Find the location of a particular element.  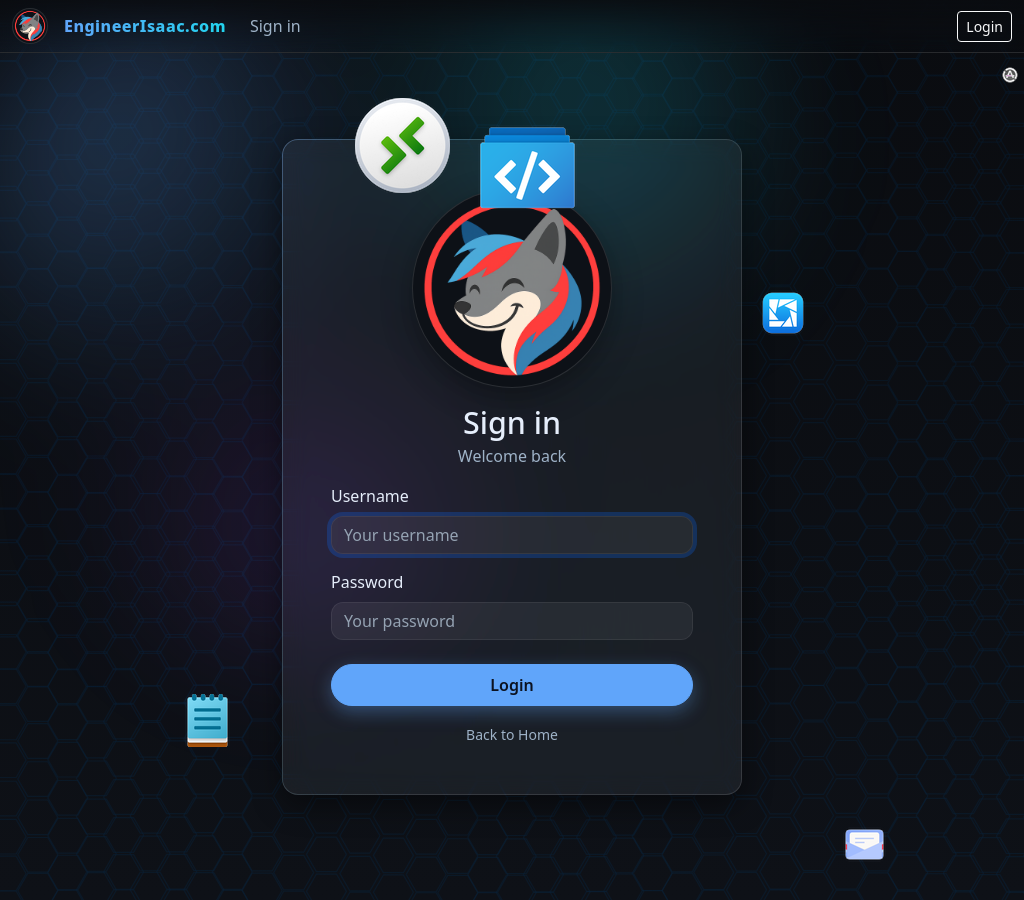

open xaml application is located at coordinates (527, 169).